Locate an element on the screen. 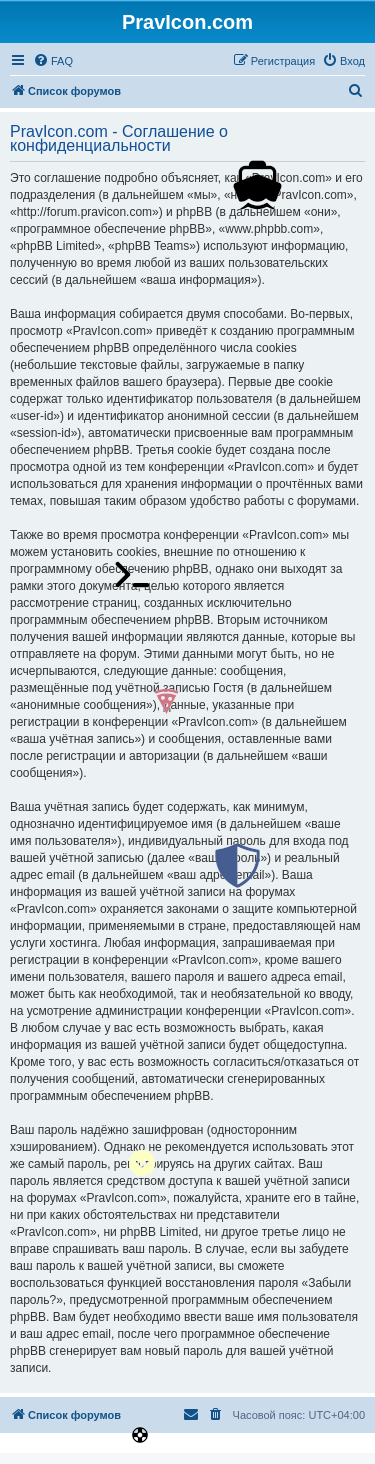  access boat or ferry services is located at coordinates (257, 185).